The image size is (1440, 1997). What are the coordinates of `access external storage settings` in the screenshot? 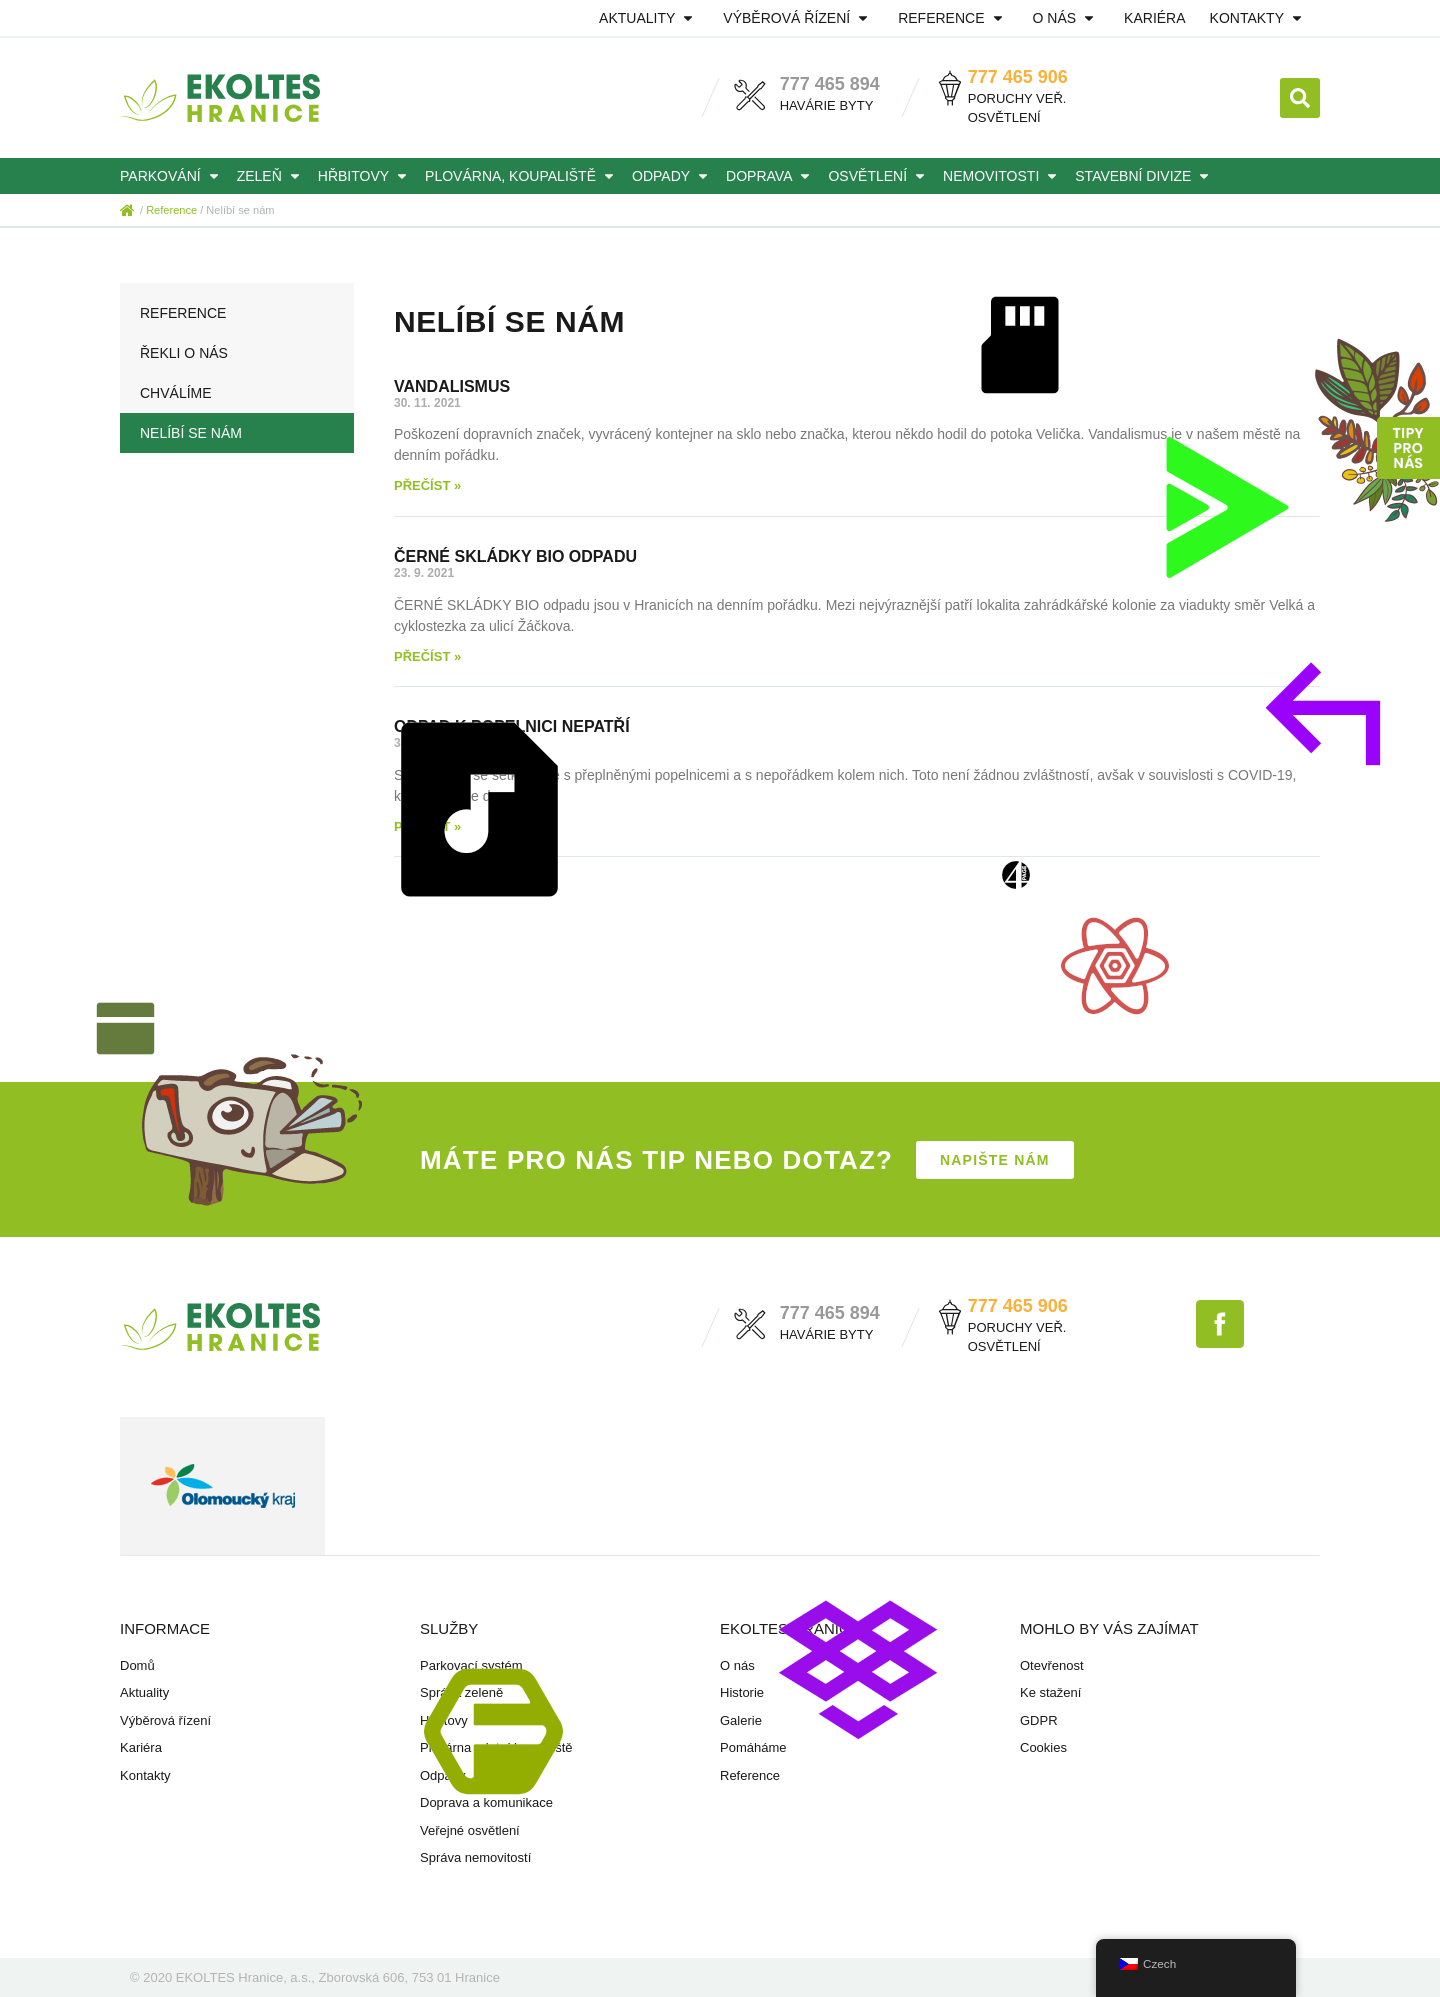 It's located at (1020, 345).